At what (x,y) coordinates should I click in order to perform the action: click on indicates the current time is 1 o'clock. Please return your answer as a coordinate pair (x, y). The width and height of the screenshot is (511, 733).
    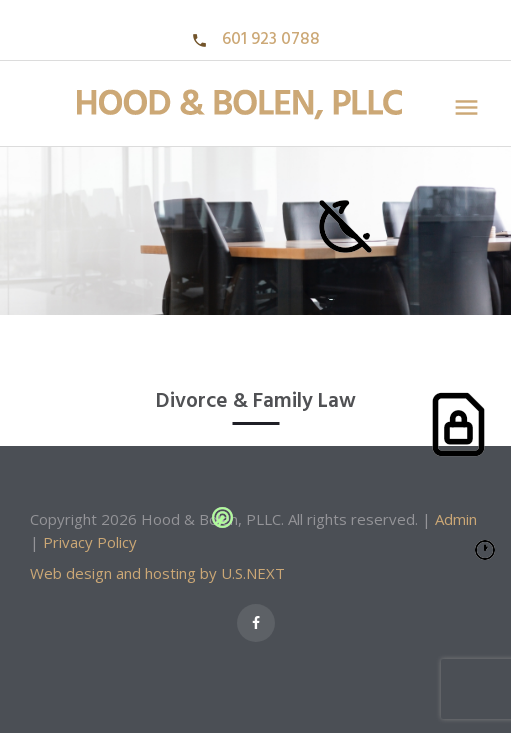
    Looking at the image, I should click on (485, 550).